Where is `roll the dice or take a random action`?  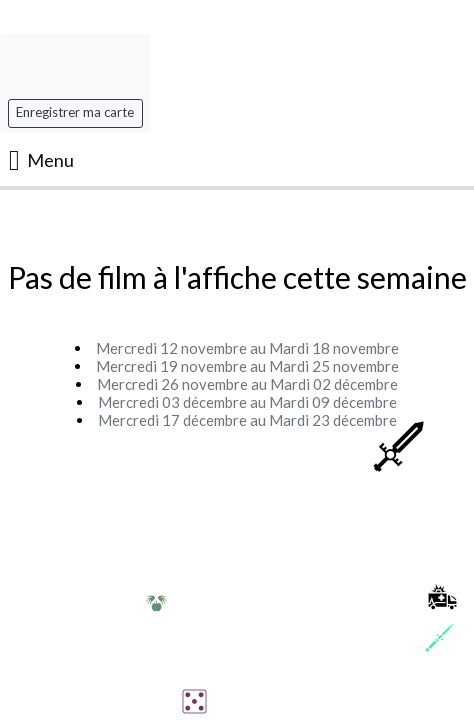
roll the dice or take a random action is located at coordinates (194, 701).